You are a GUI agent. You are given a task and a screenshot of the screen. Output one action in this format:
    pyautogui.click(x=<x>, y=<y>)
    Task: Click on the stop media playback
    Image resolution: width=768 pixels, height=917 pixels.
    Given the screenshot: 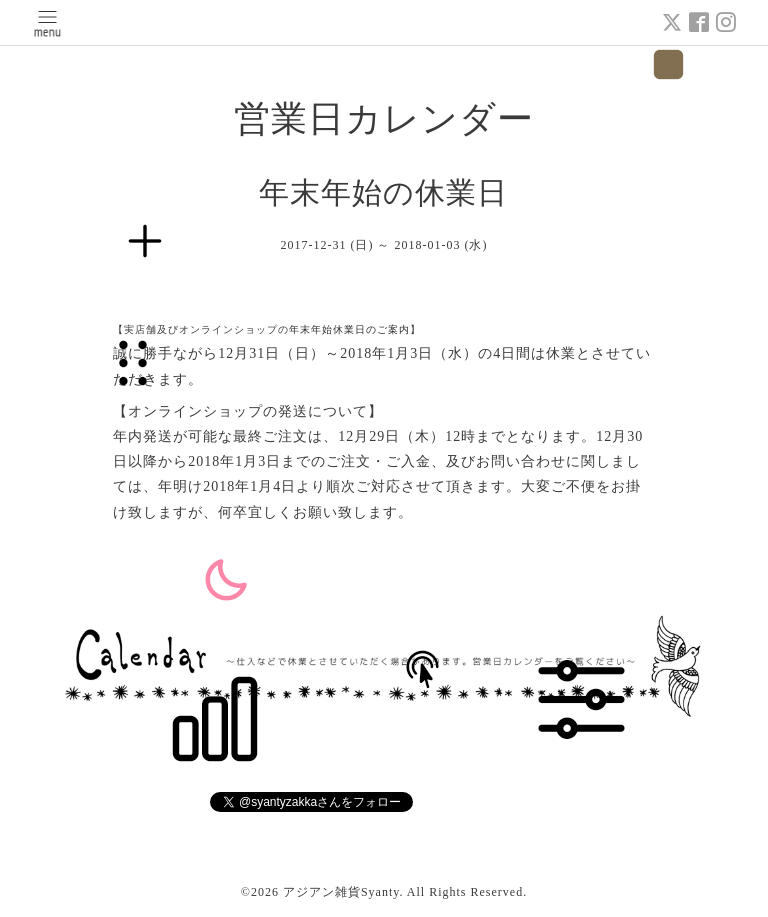 What is the action you would take?
    pyautogui.click(x=668, y=64)
    